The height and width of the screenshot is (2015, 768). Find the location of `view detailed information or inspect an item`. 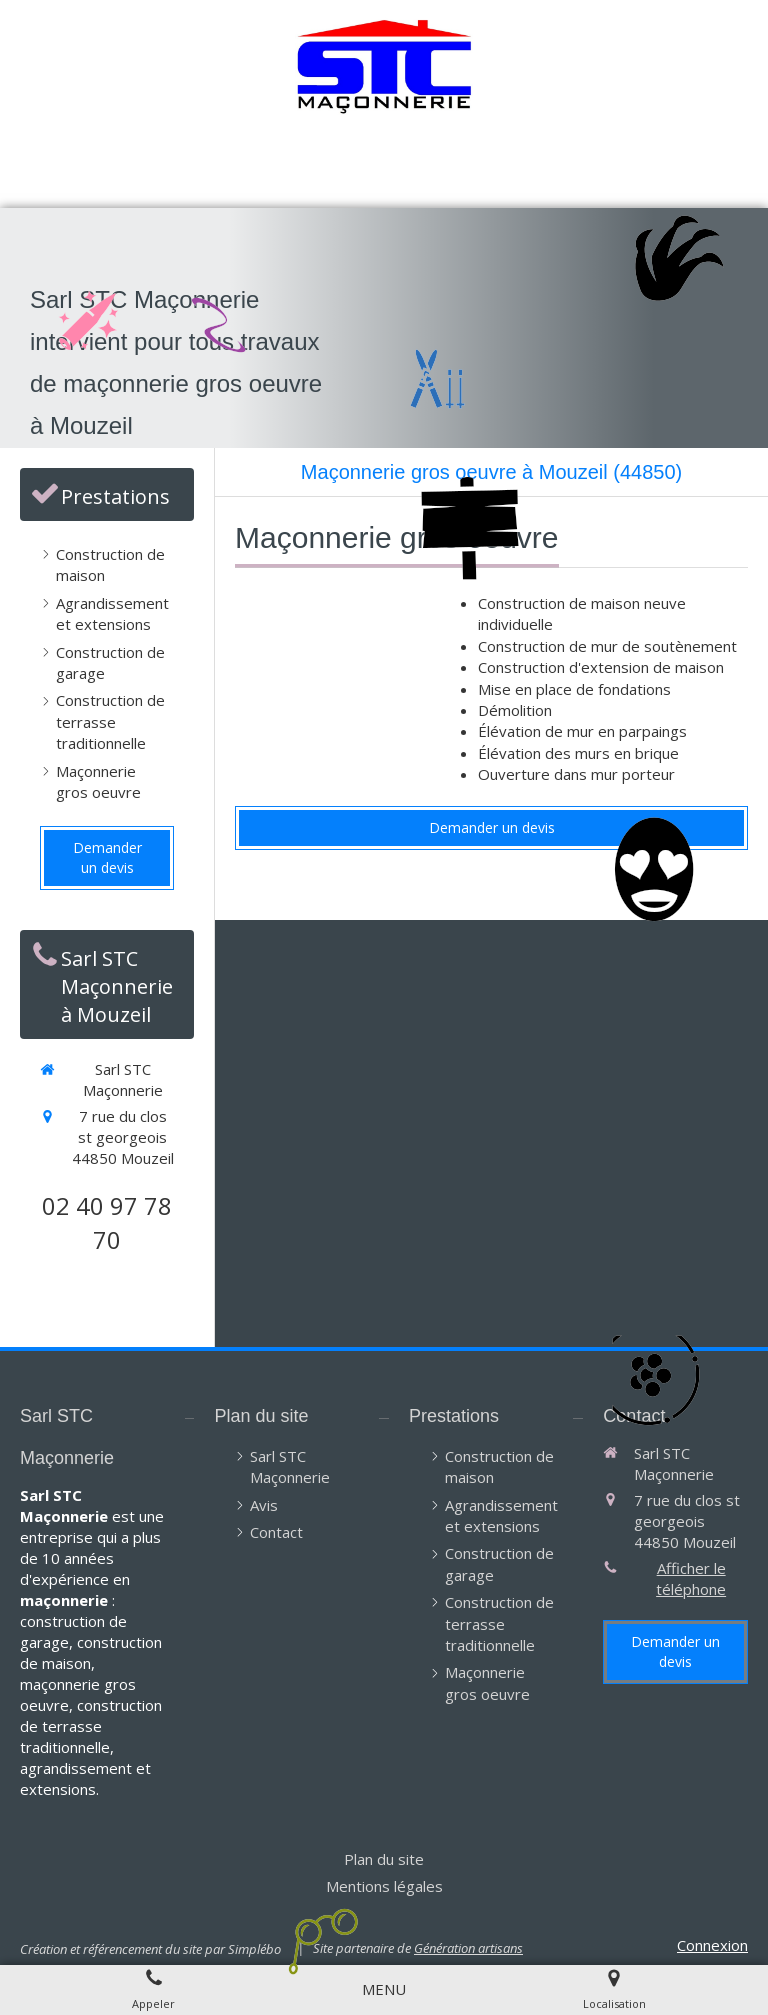

view detailed information or inspect an item is located at coordinates (322, 1941).